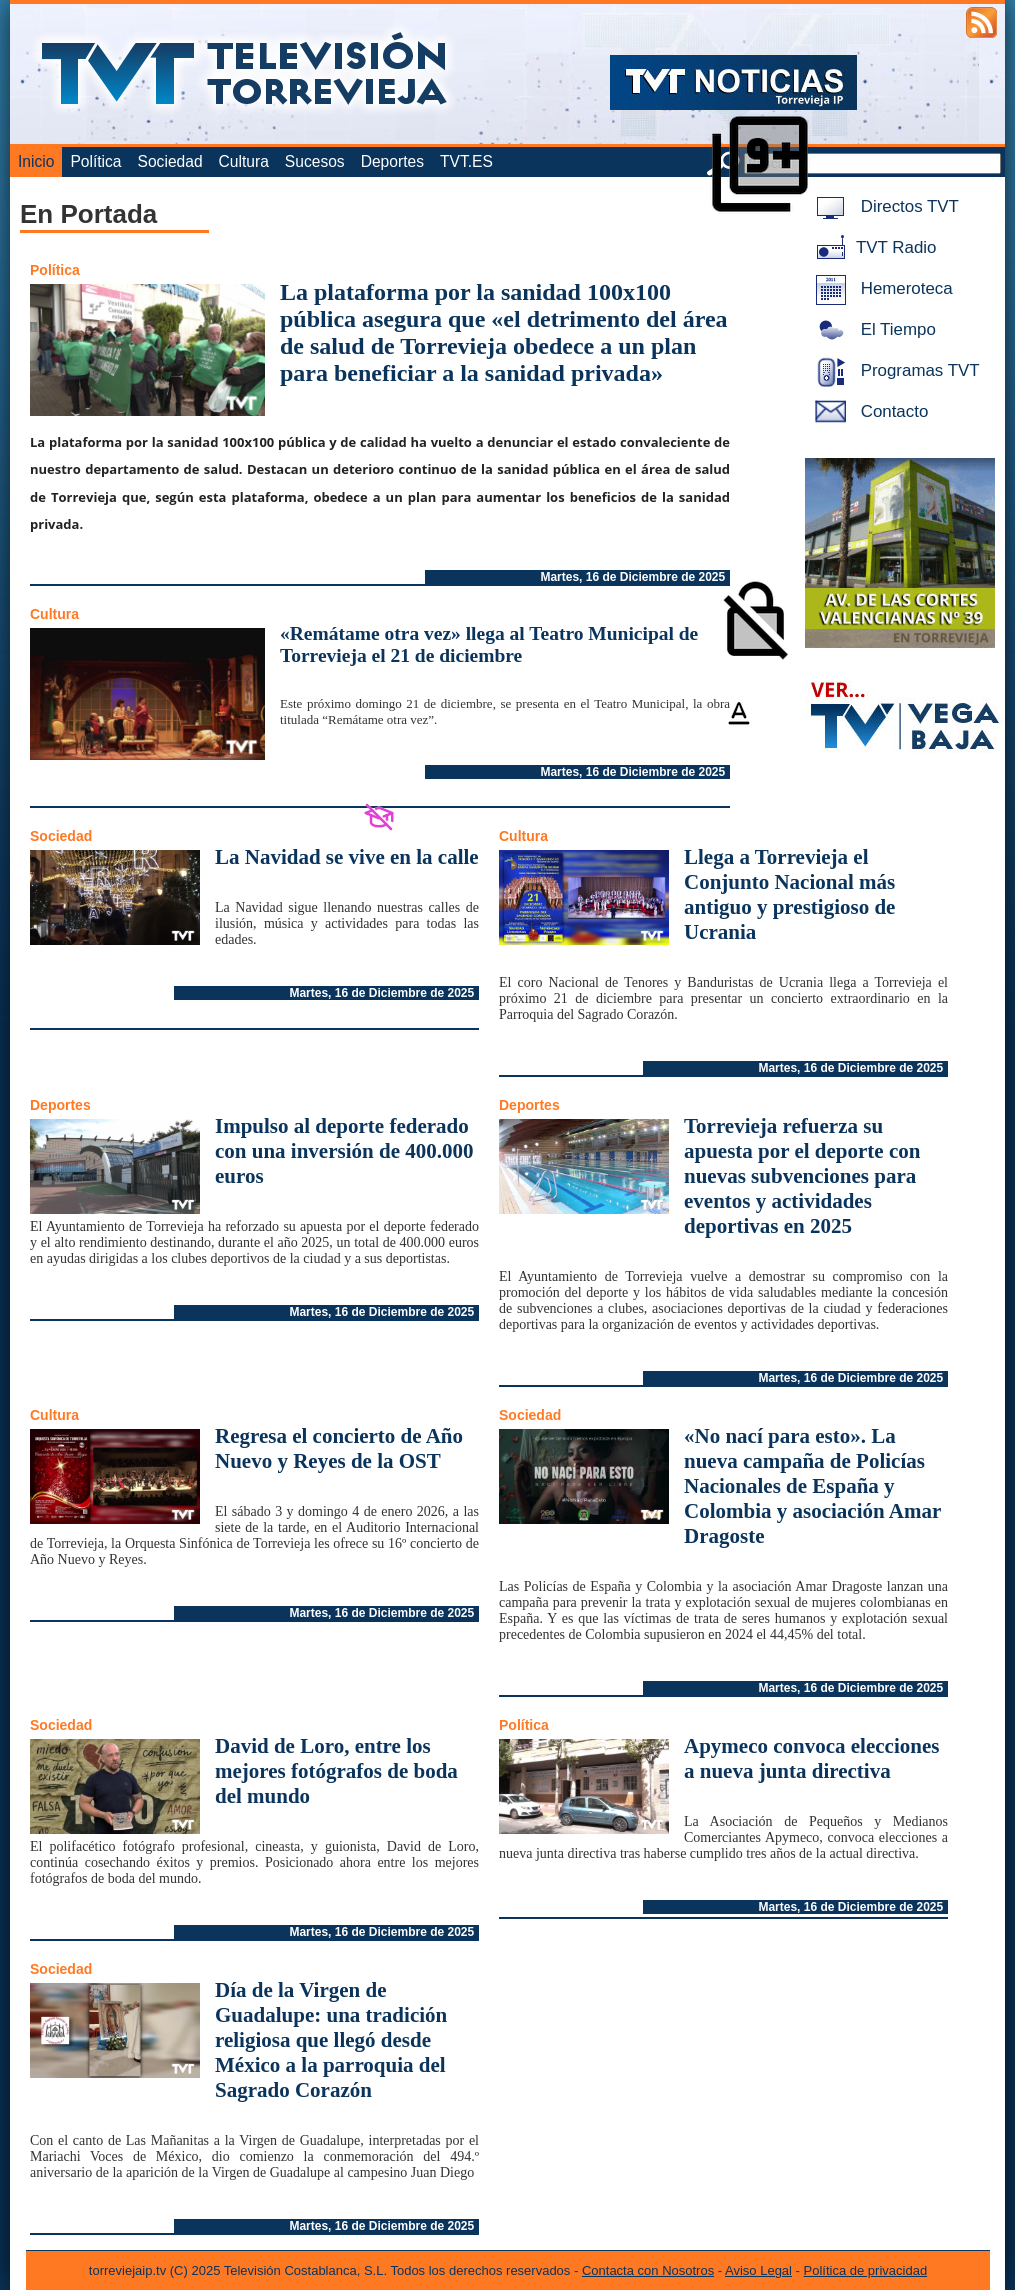 This screenshot has width=1015, height=2290. I want to click on change text formatting options, so click(739, 714).